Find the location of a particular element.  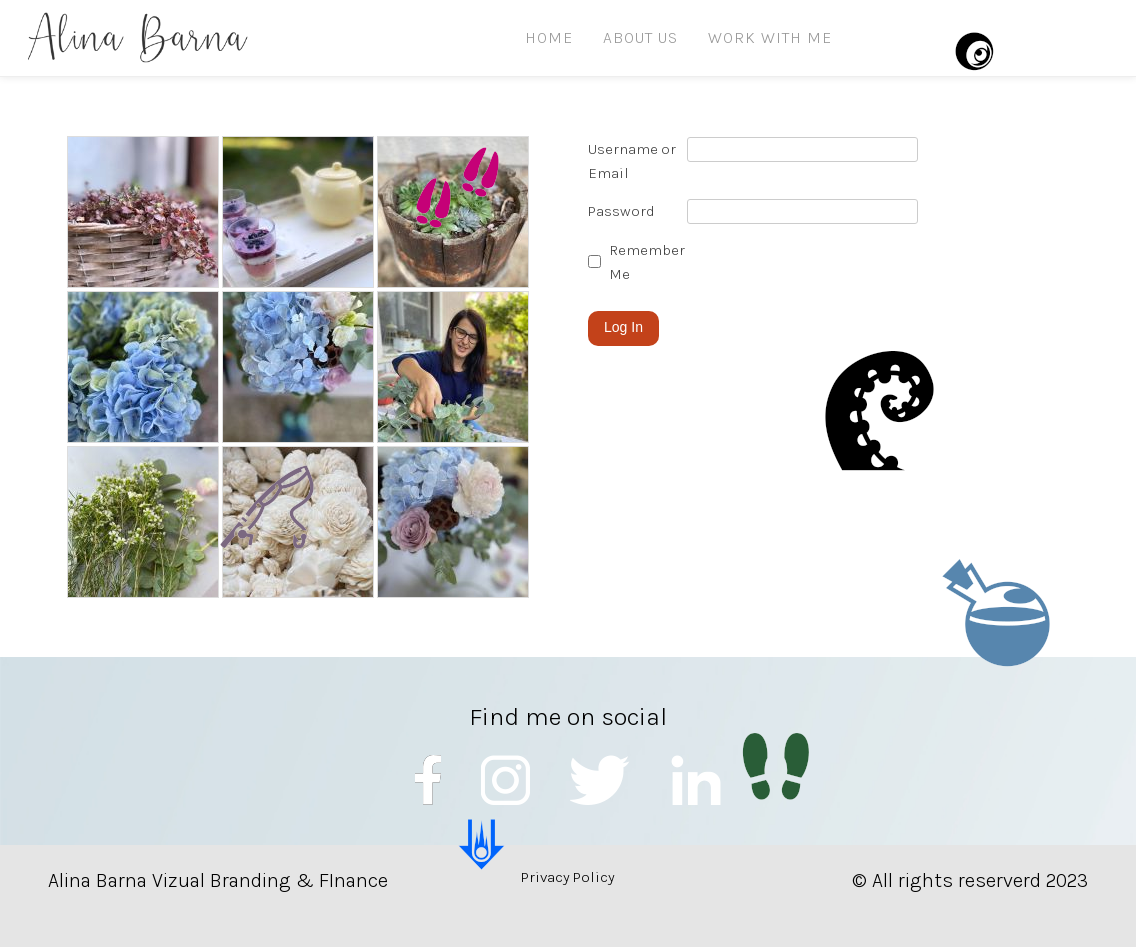

indicates falling rock hazard or danger zone is located at coordinates (481, 844).